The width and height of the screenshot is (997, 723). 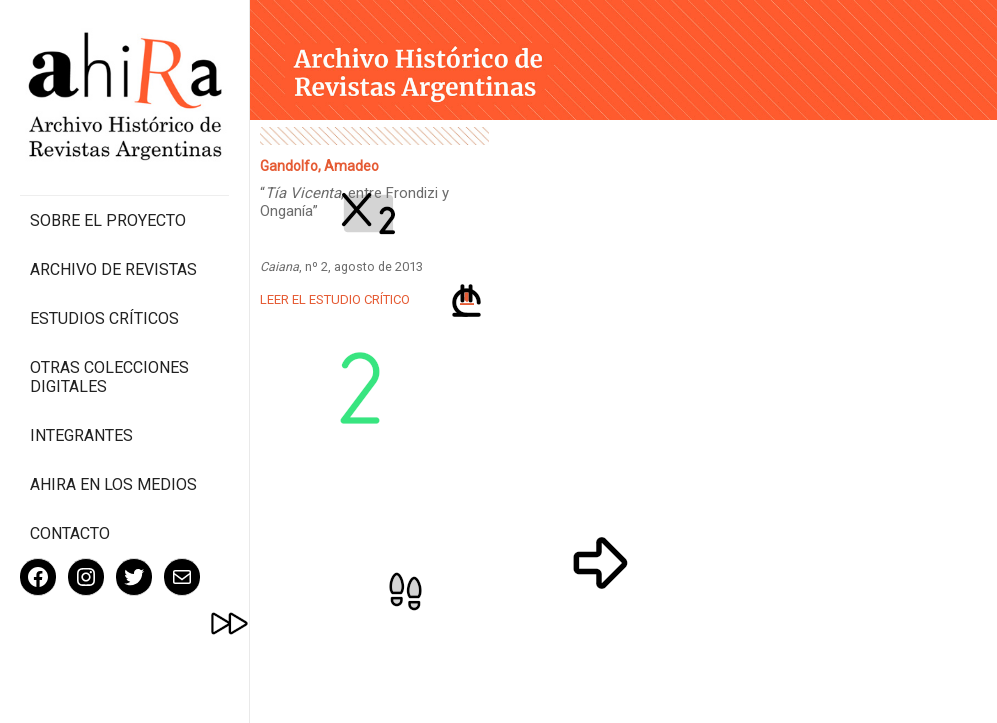 I want to click on apply subscript formatting to selected text, so click(x=365, y=212).